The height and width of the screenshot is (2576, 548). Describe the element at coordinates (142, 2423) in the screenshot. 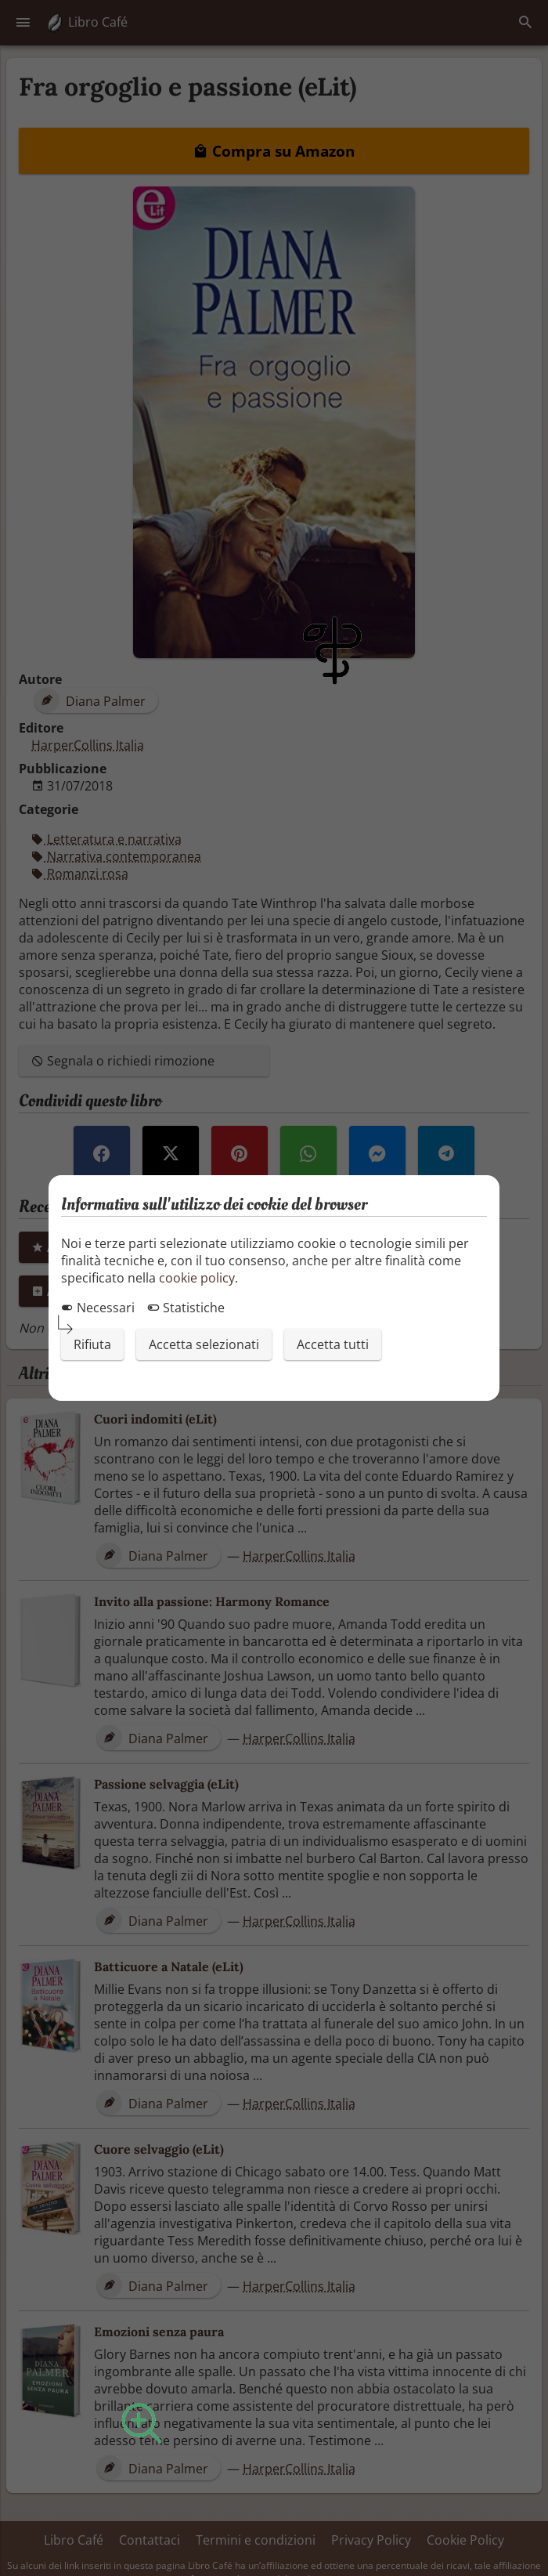

I see `zoom in on content` at that location.